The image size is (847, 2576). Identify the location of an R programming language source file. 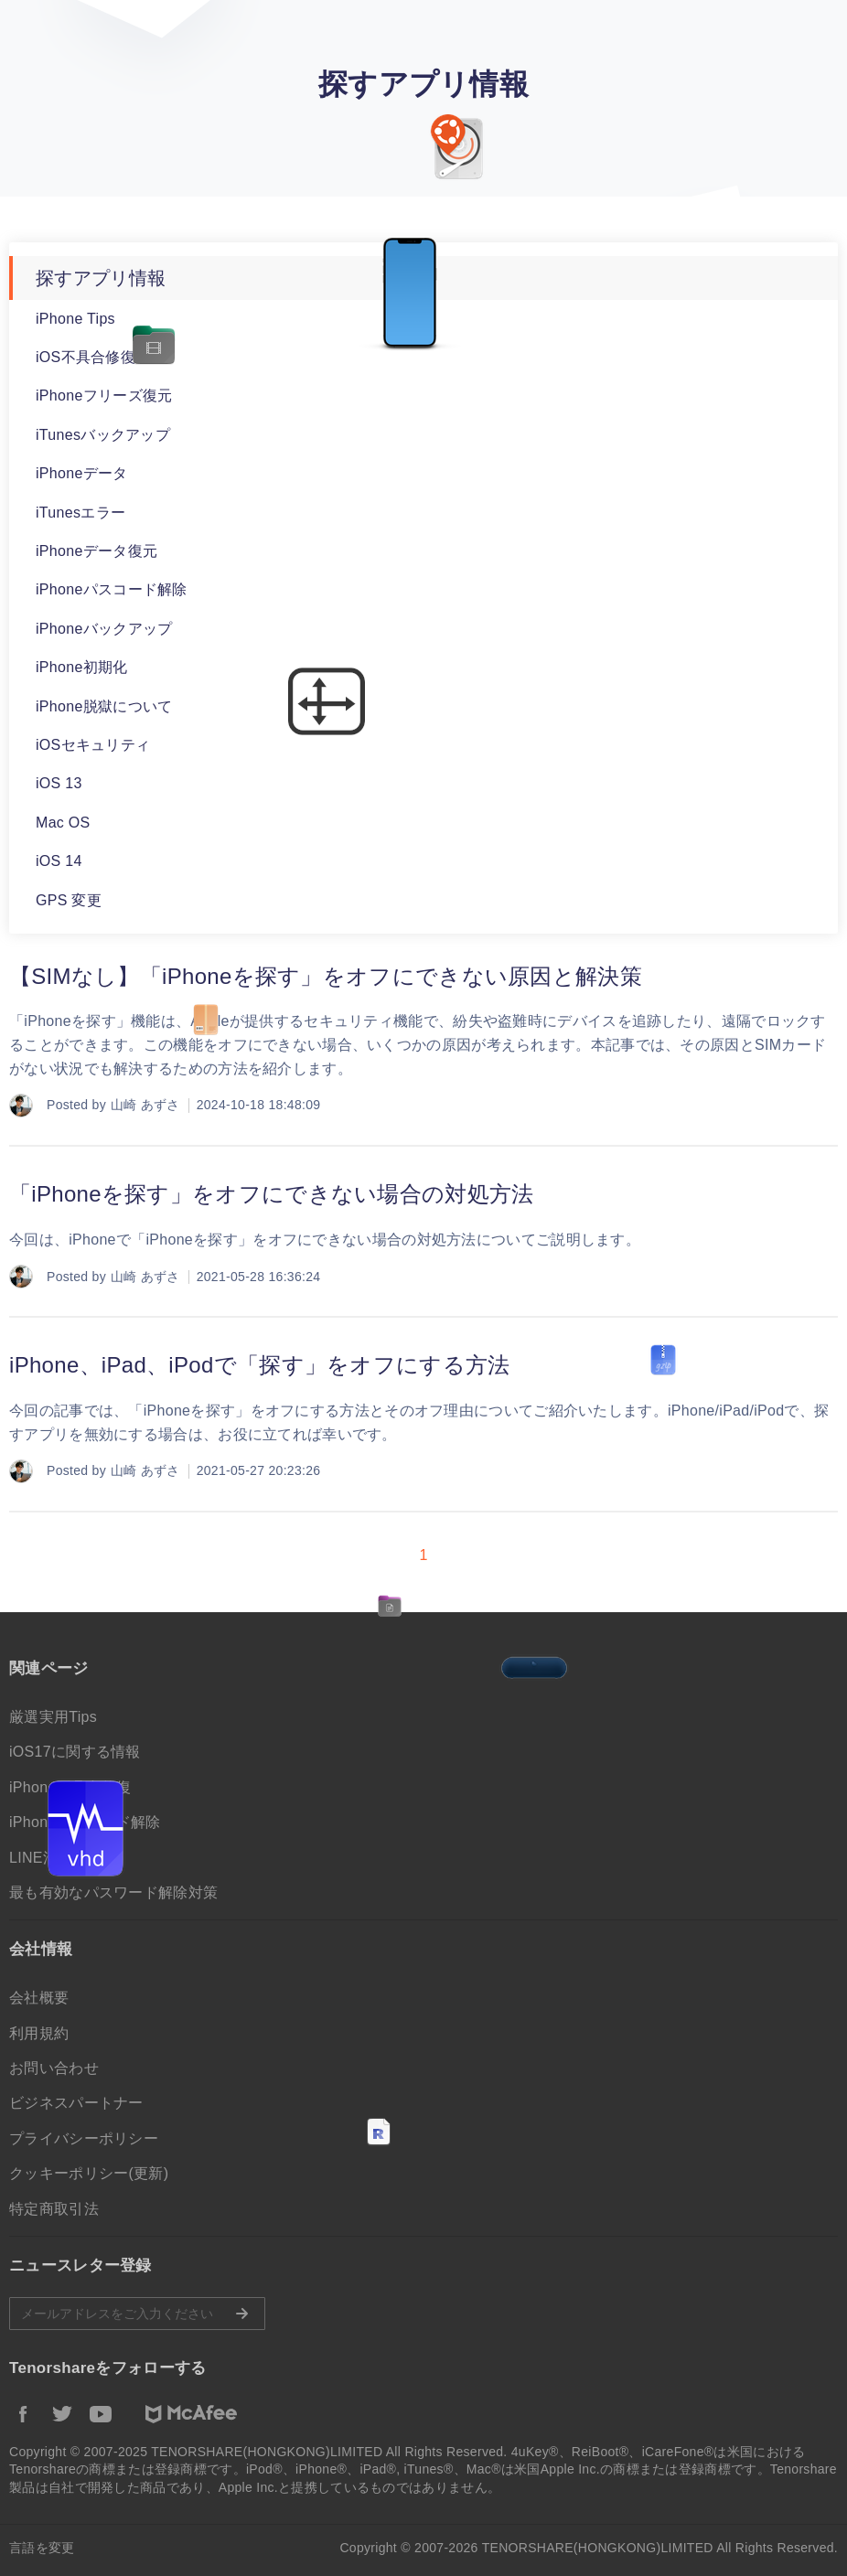
(379, 2132).